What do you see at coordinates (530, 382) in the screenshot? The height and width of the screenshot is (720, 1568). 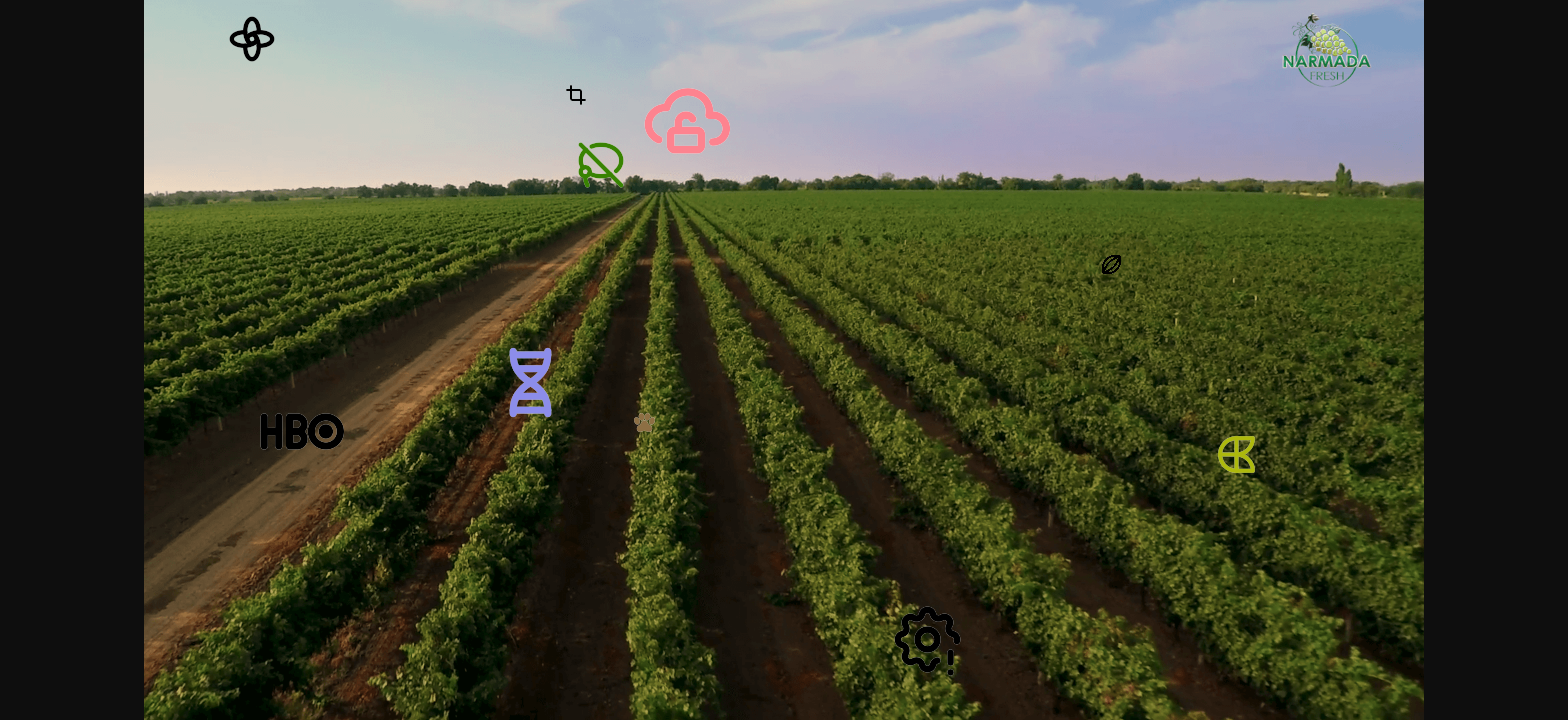 I see `view genetic or DNA information` at bounding box center [530, 382].